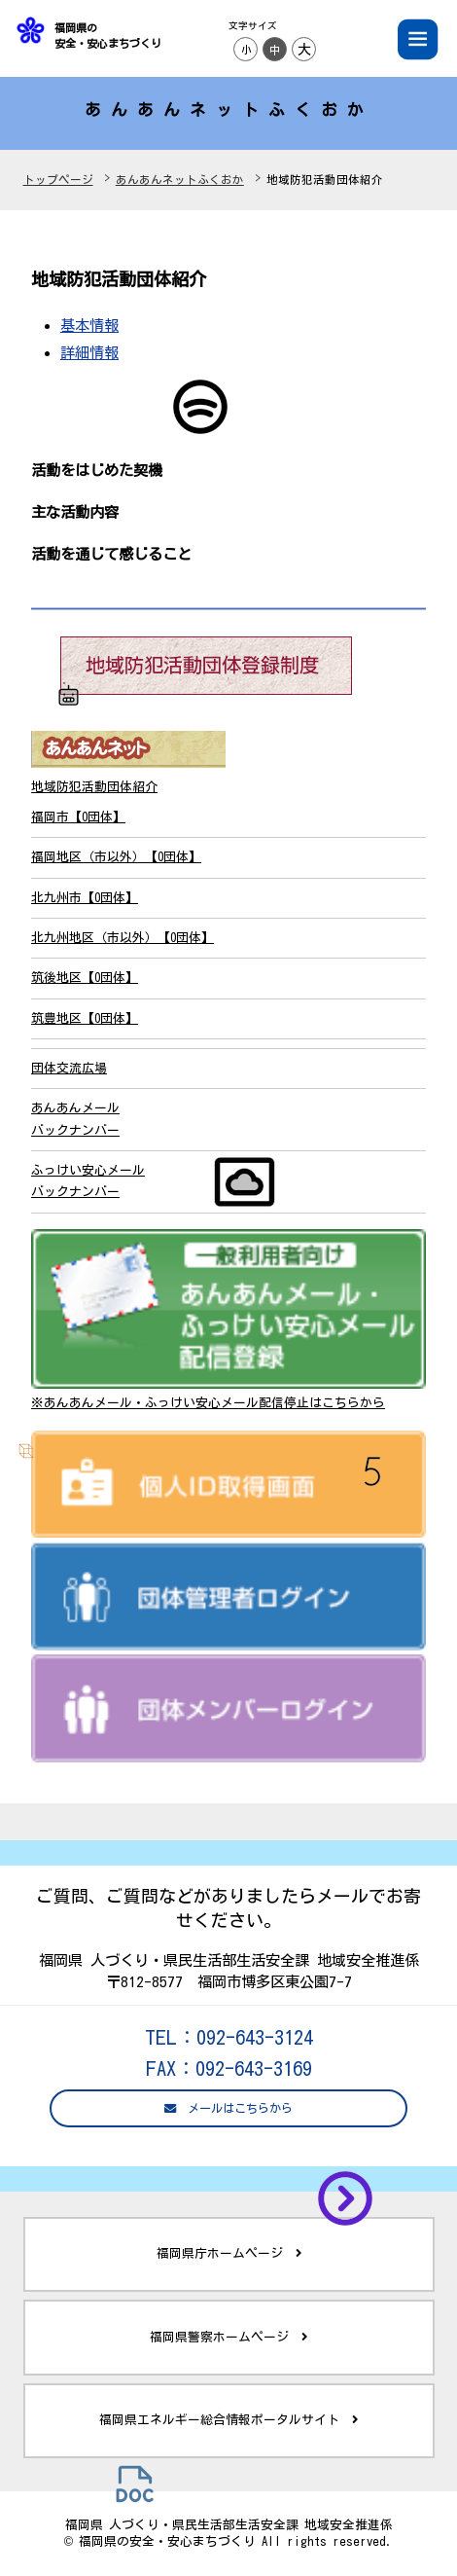  I want to click on access daydream or screensaver settings, so click(244, 1181).